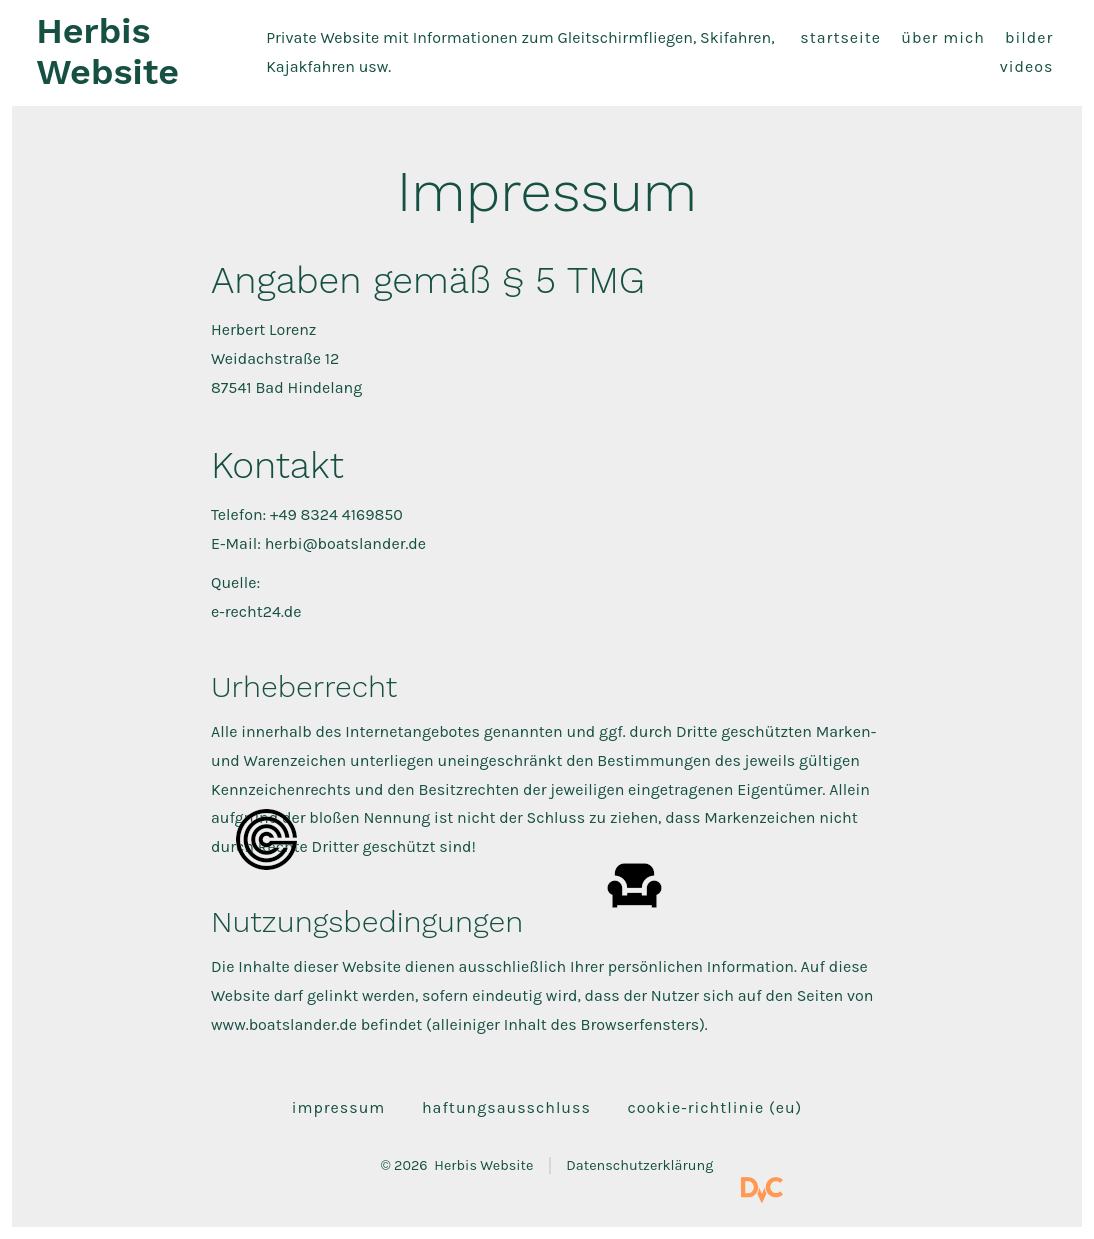 The width and height of the screenshot is (1094, 1239). Describe the element at coordinates (634, 885) in the screenshot. I see `browse furniture or home decor items` at that location.